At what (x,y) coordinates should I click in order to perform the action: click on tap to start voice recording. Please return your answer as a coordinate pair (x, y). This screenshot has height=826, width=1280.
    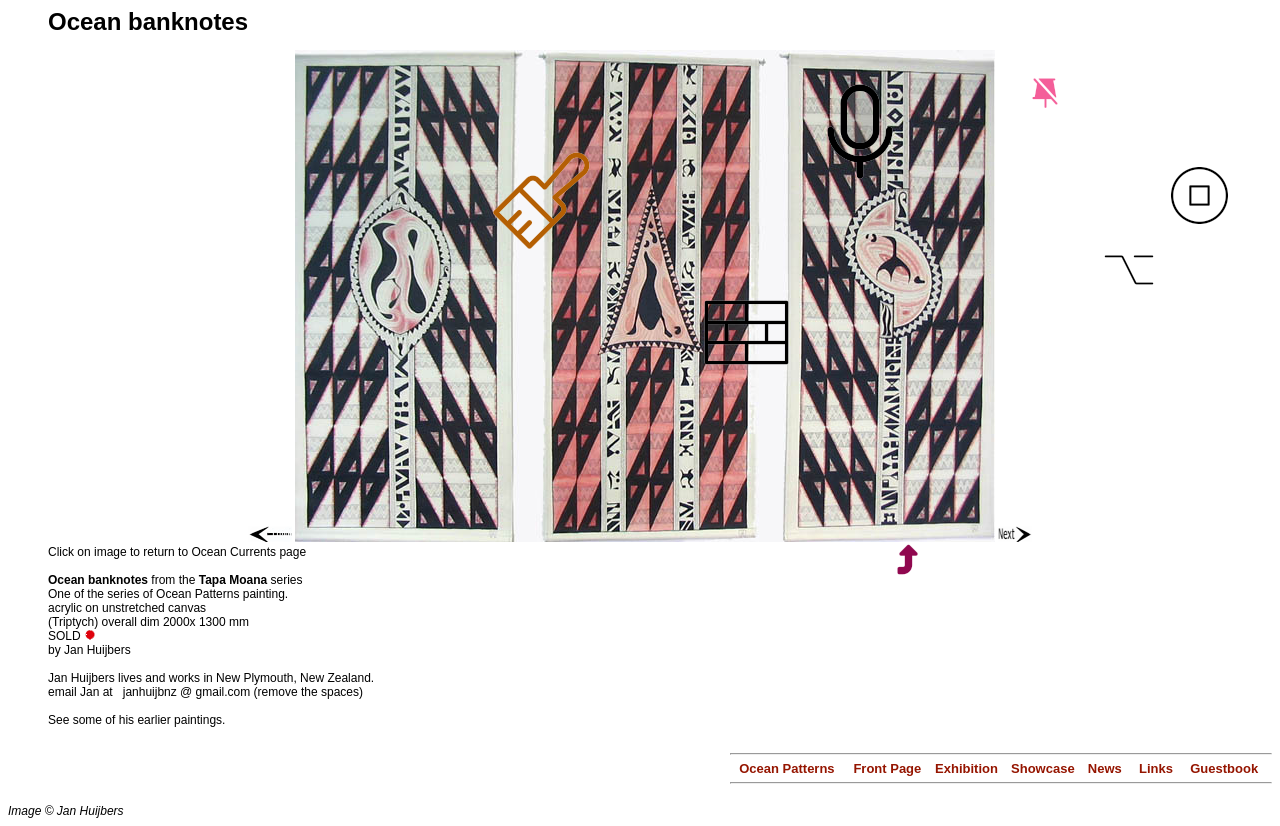
    Looking at the image, I should click on (860, 130).